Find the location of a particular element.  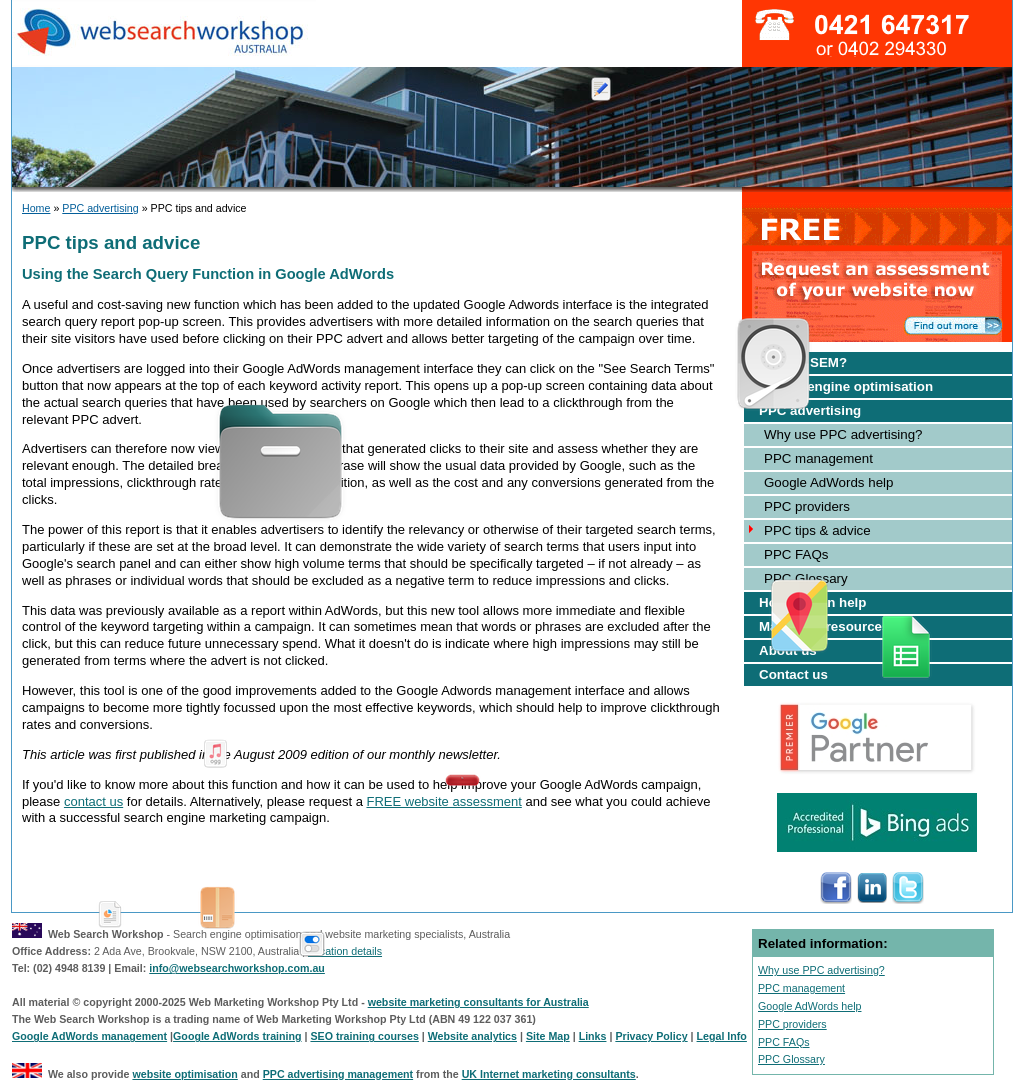

open disk management utility is located at coordinates (773, 363).